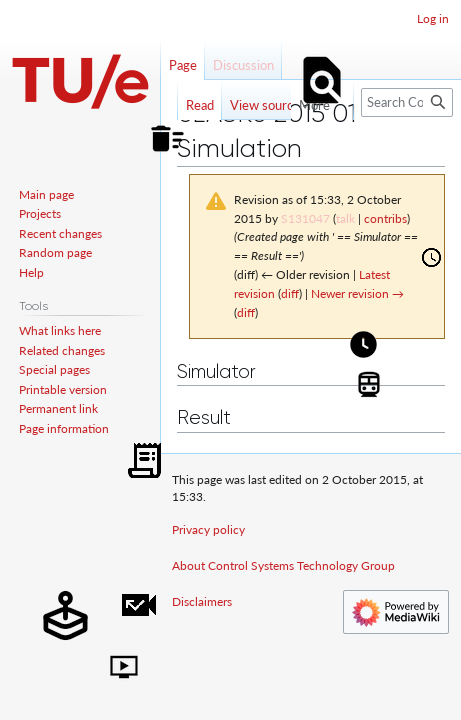 The height and width of the screenshot is (720, 461). I want to click on indicates a missed video call, so click(139, 605).